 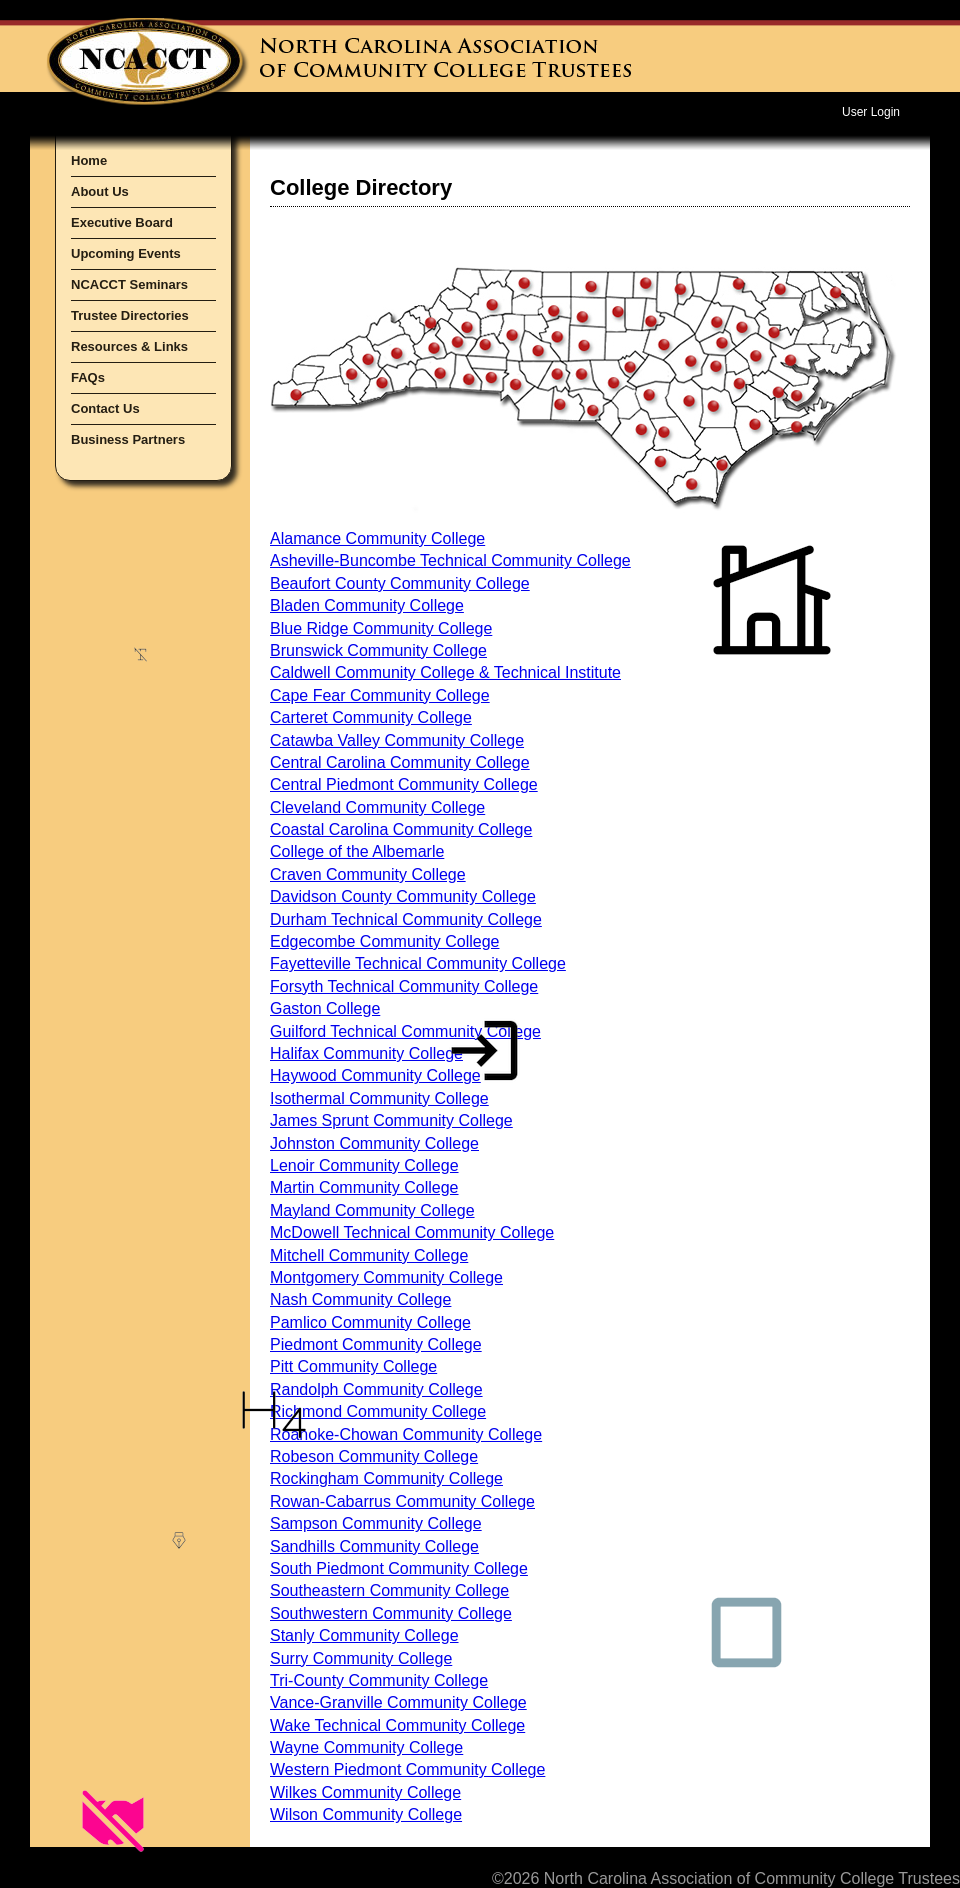 What do you see at coordinates (140, 654) in the screenshot?
I see `disable text formatting` at bounding box center [140, 654].